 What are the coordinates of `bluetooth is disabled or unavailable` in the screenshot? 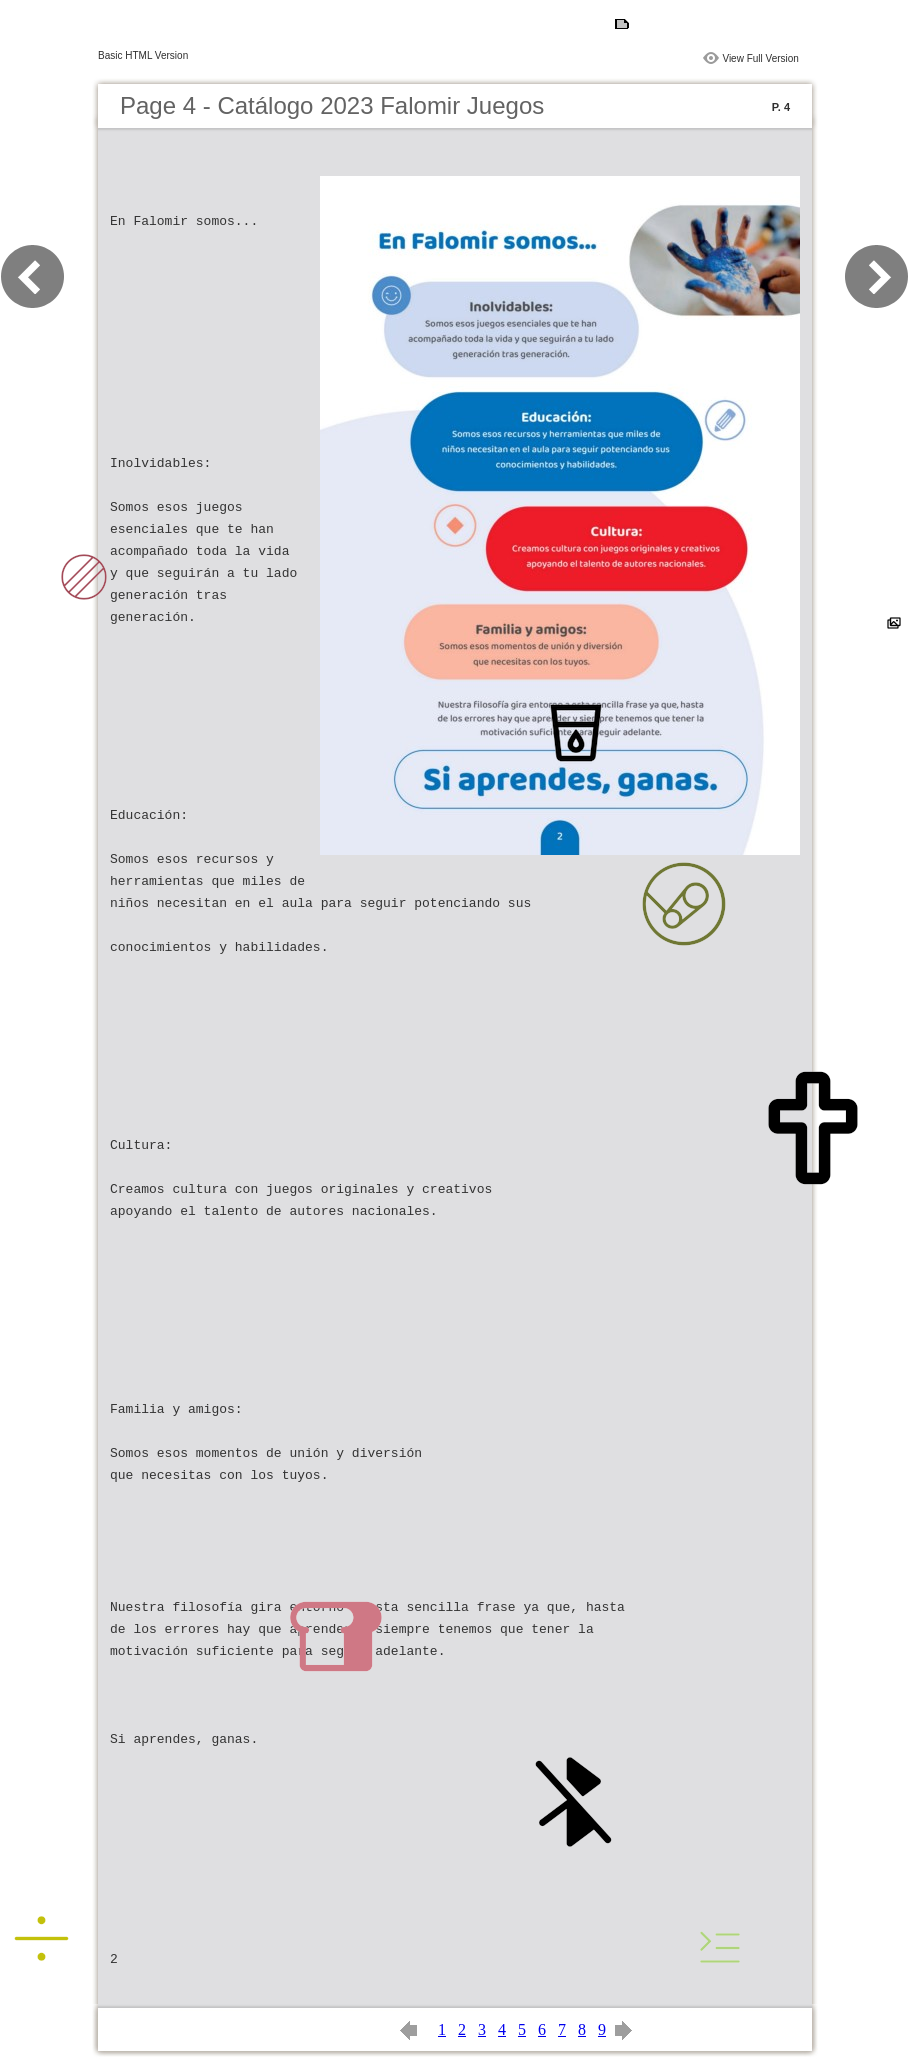 It's located at (570, 1802).